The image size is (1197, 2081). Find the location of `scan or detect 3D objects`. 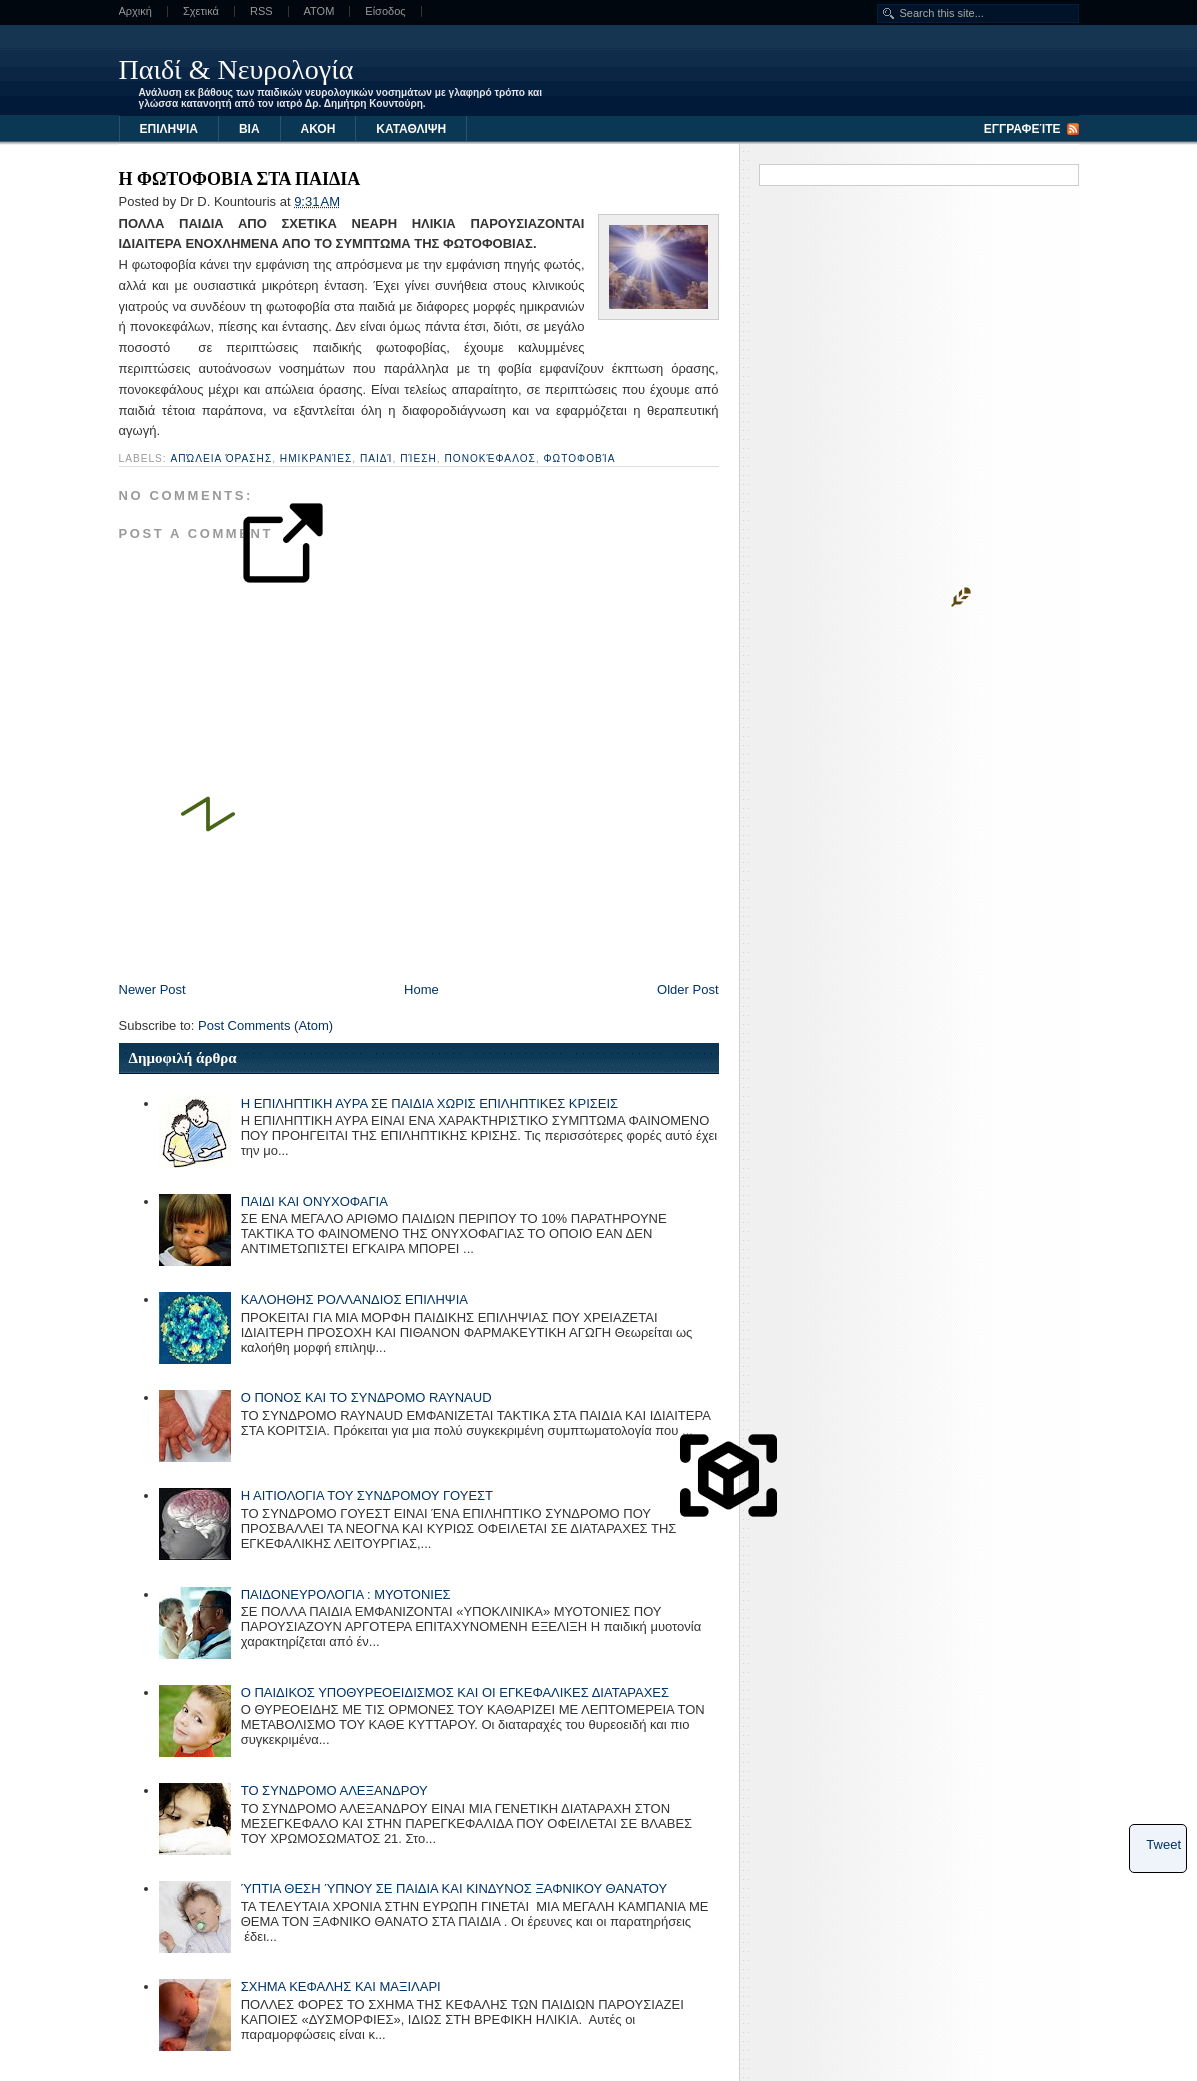

scan or detect 3D objects is located at coordinates (728, 1475).